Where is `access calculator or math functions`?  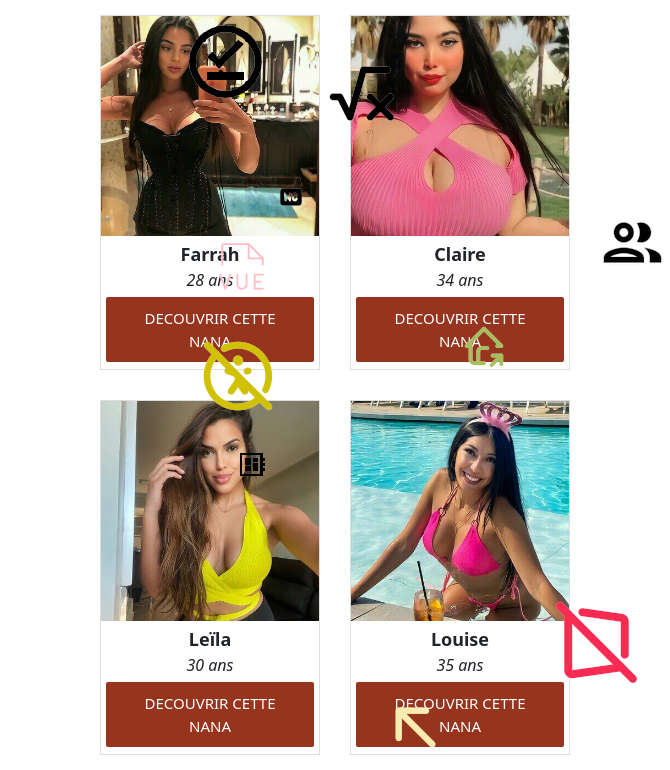 access calculator or math functions is located at coordinates (363, 93).